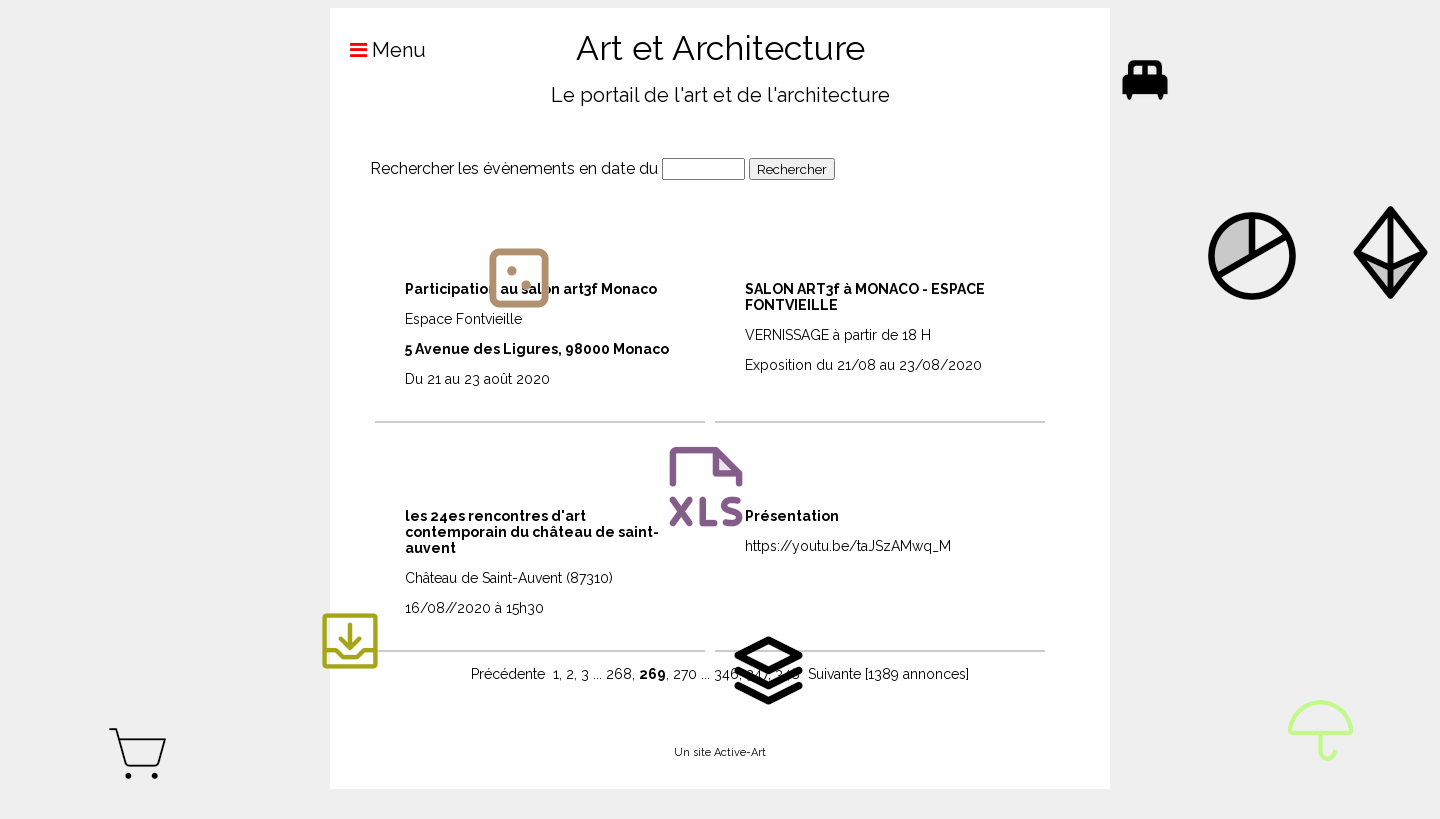 The width and height of the screenshot is (1440, 819). I want to click on select single bed room option, so click(1145, 80).